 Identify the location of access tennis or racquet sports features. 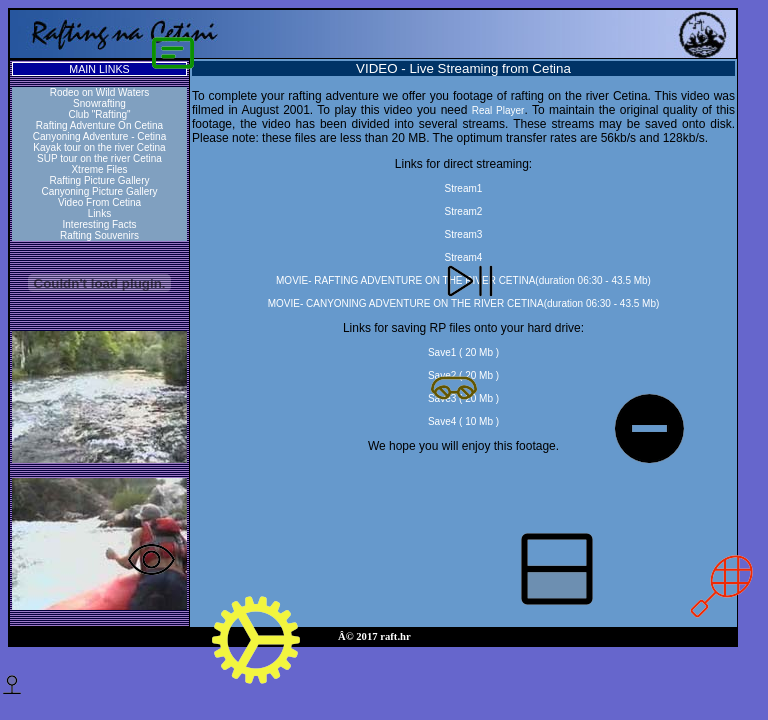
(720, 587).